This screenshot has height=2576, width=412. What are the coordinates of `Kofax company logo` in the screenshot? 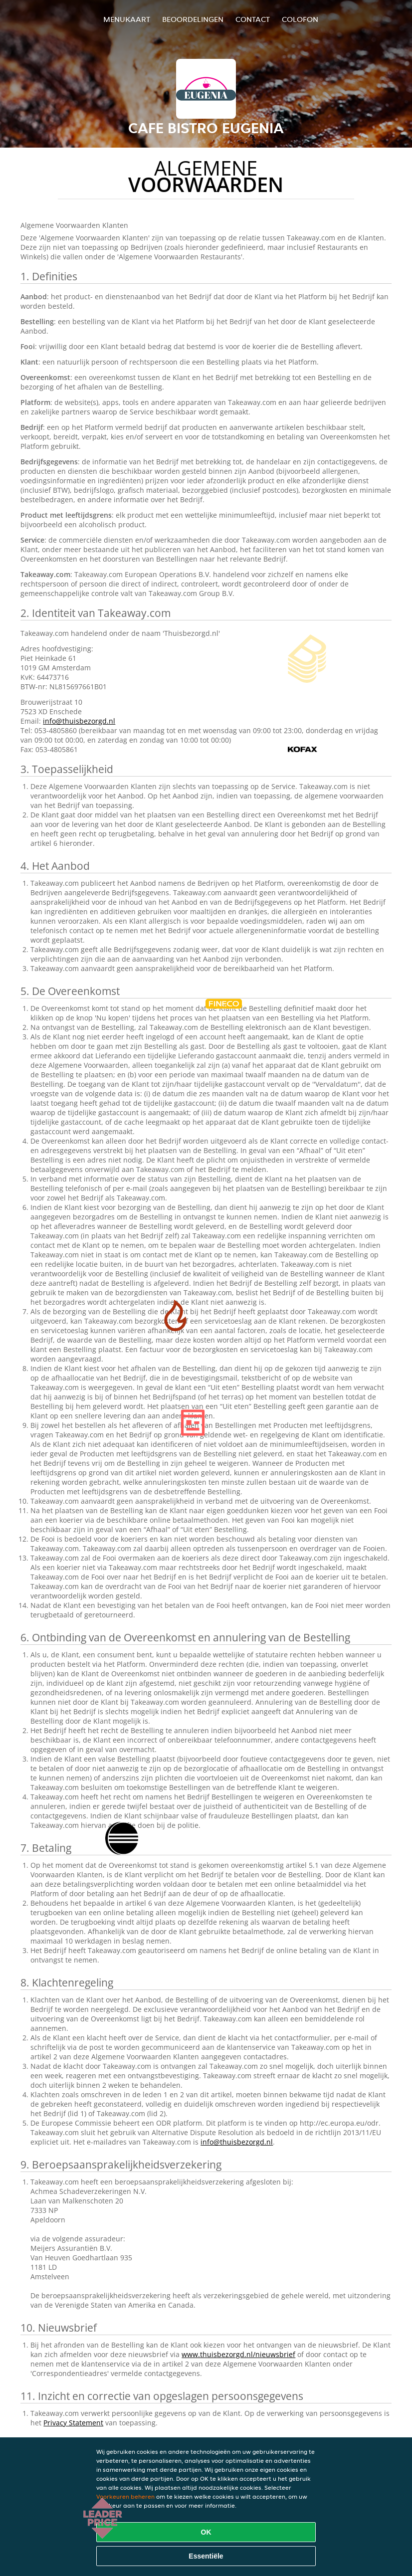 It's located at (302, 749).